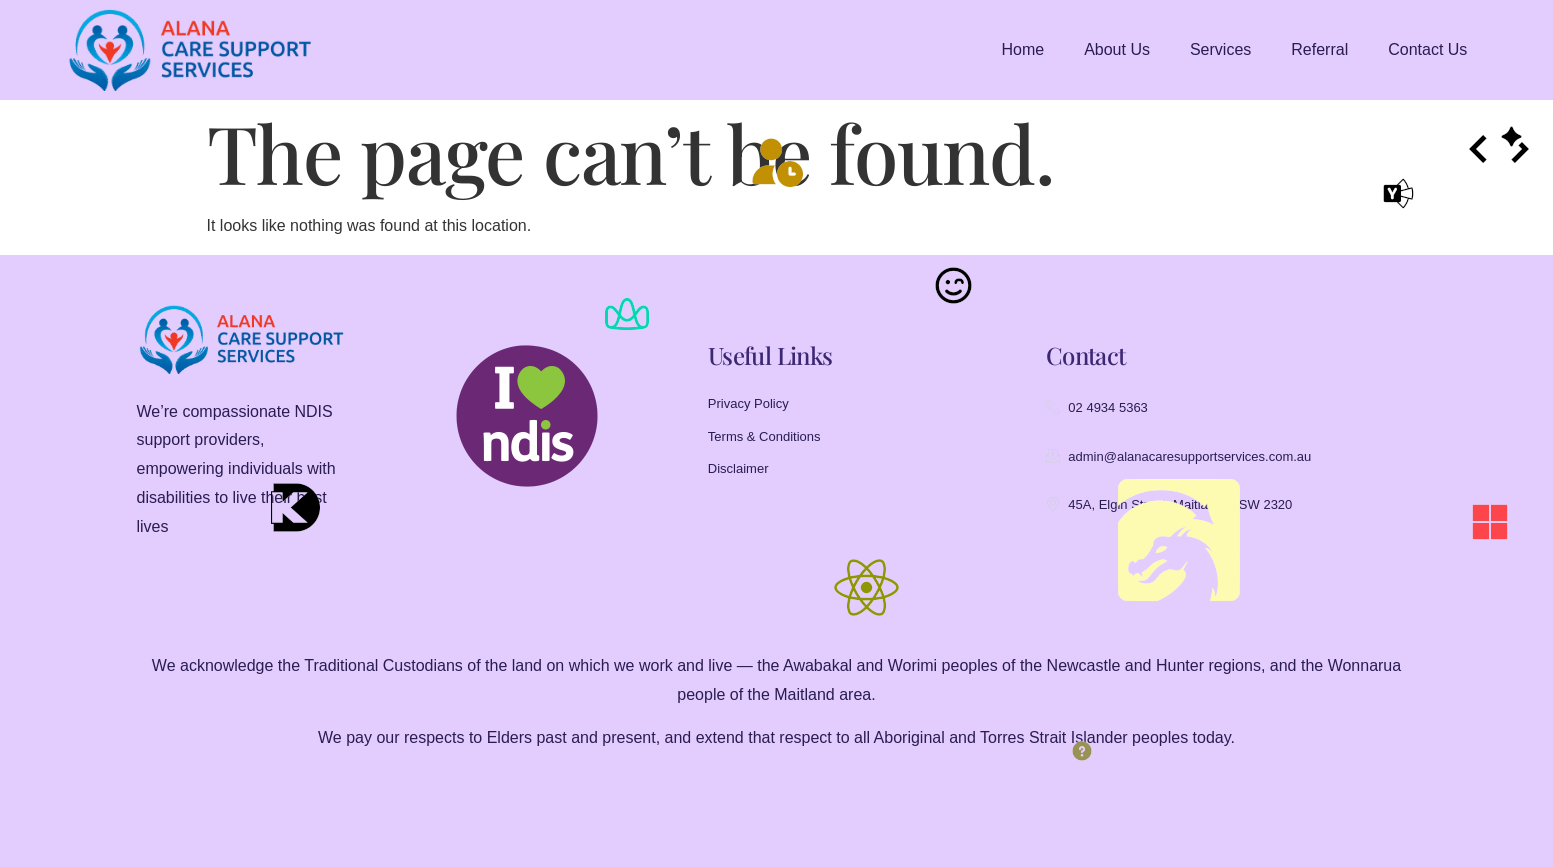  Describe the element at coordinates (1179, 540) in the screenshot. I see `open LightBurn laser cutting software` at that location.